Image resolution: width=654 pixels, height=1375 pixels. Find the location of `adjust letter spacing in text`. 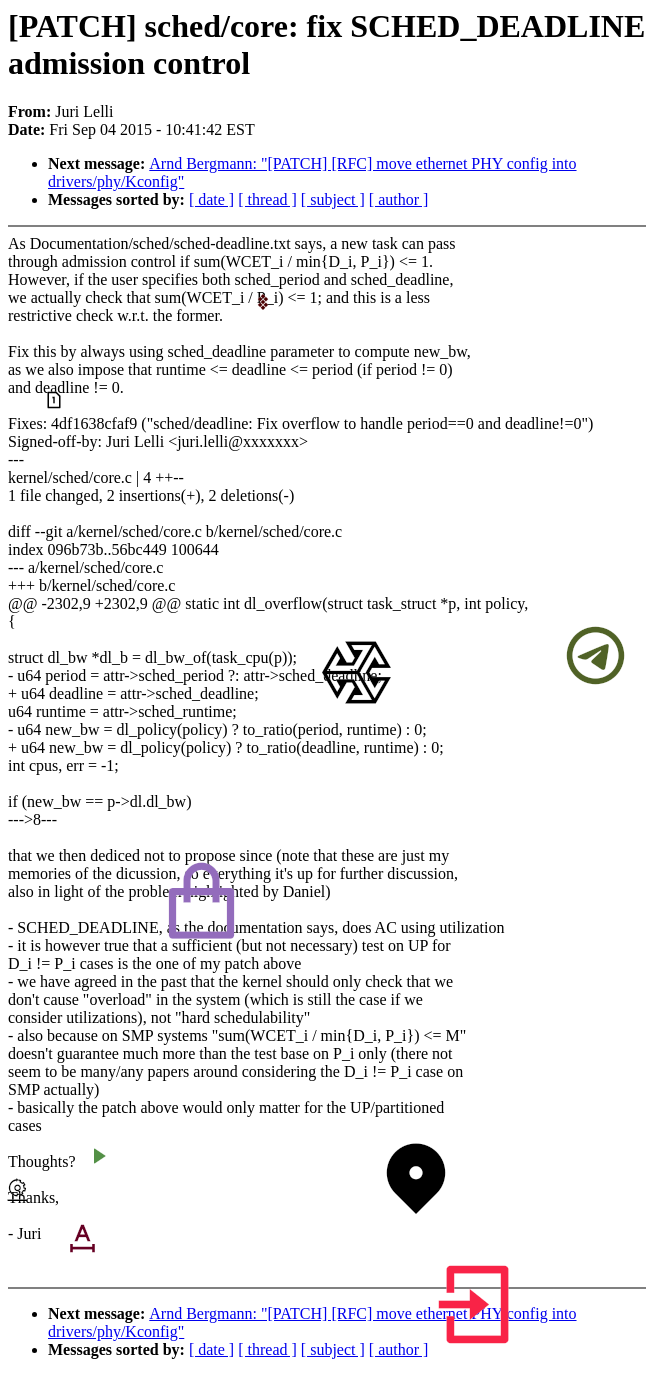

adjust letter spacing in text is located at coordinates (82, 1238).